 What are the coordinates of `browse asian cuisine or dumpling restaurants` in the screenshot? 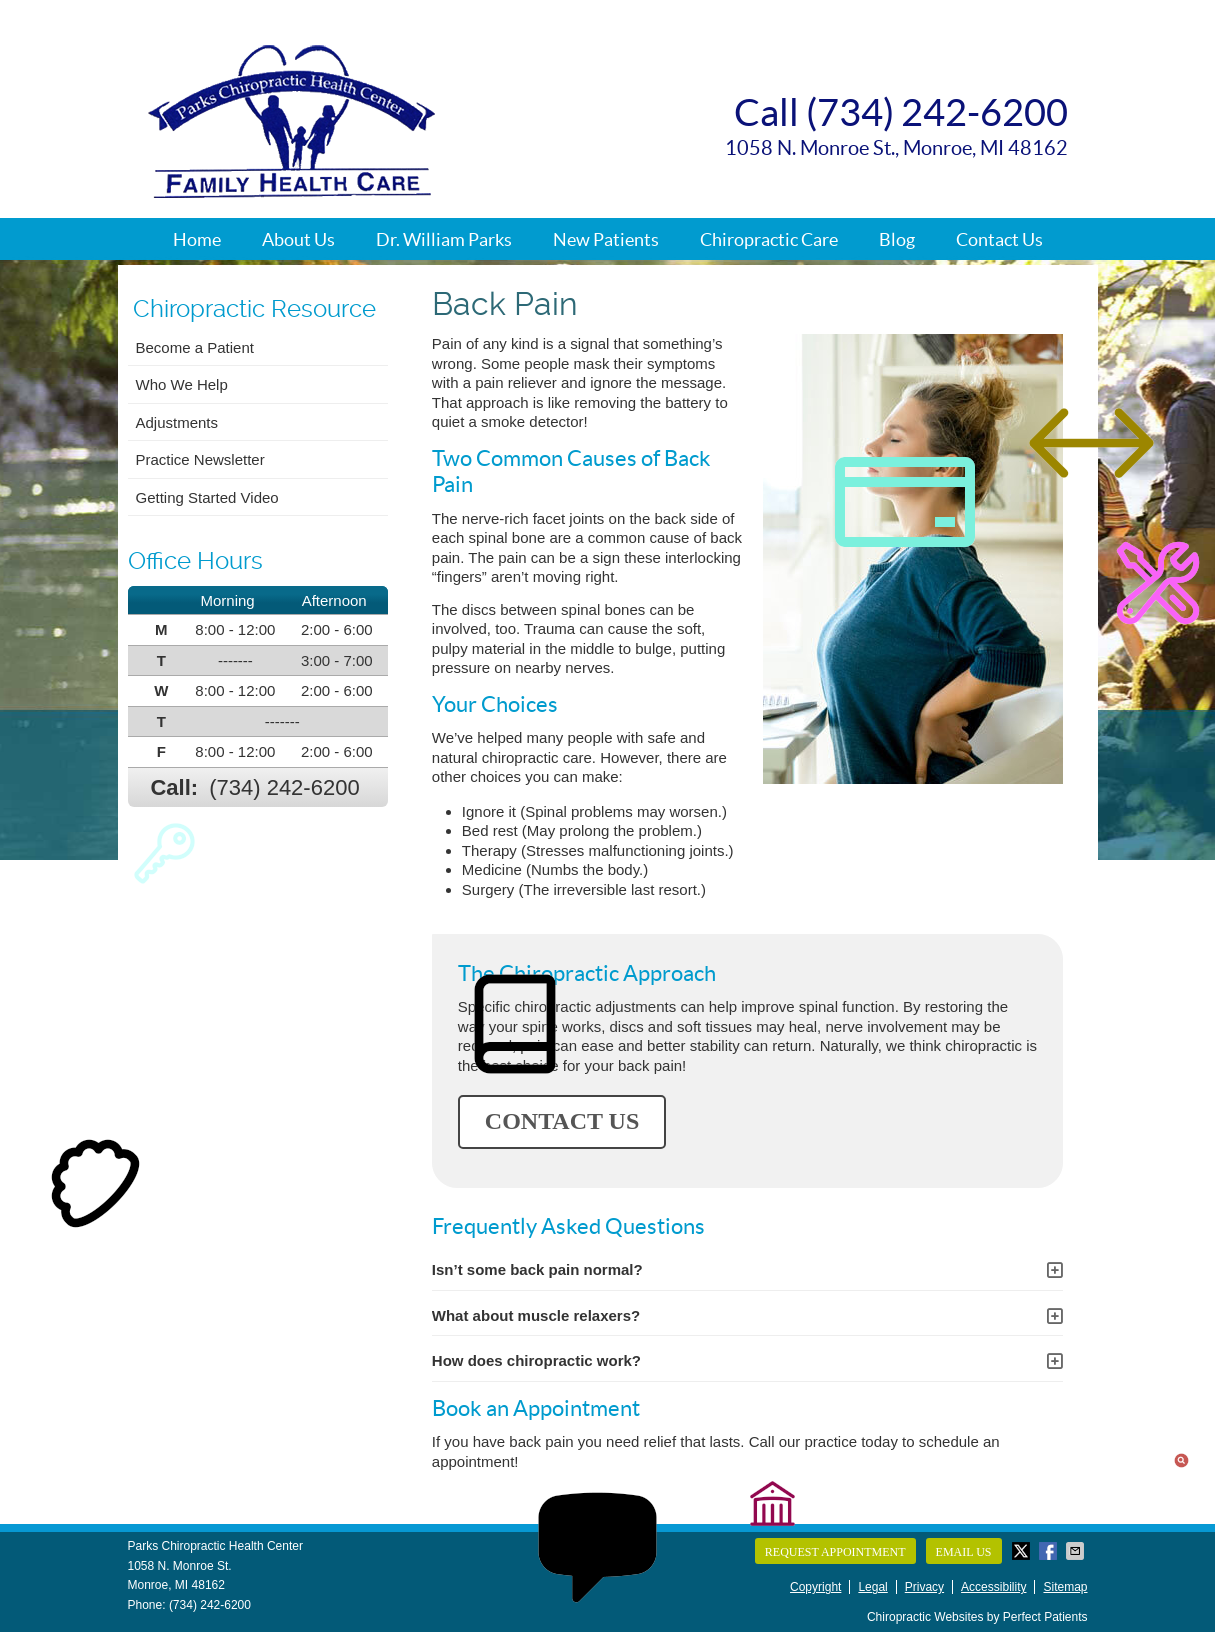 It's located at (95, 1183).